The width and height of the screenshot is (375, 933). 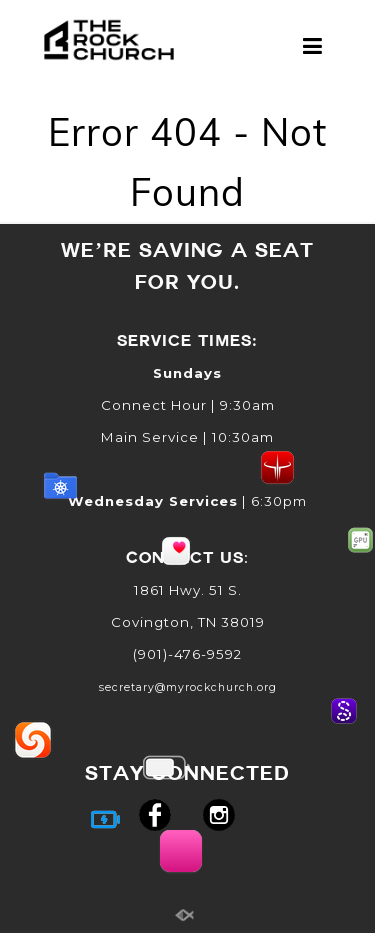 What do you see at coordinates (360, 540) in the screenshot?
I see `open graphics driver settings` at bounding box center [360, 540].